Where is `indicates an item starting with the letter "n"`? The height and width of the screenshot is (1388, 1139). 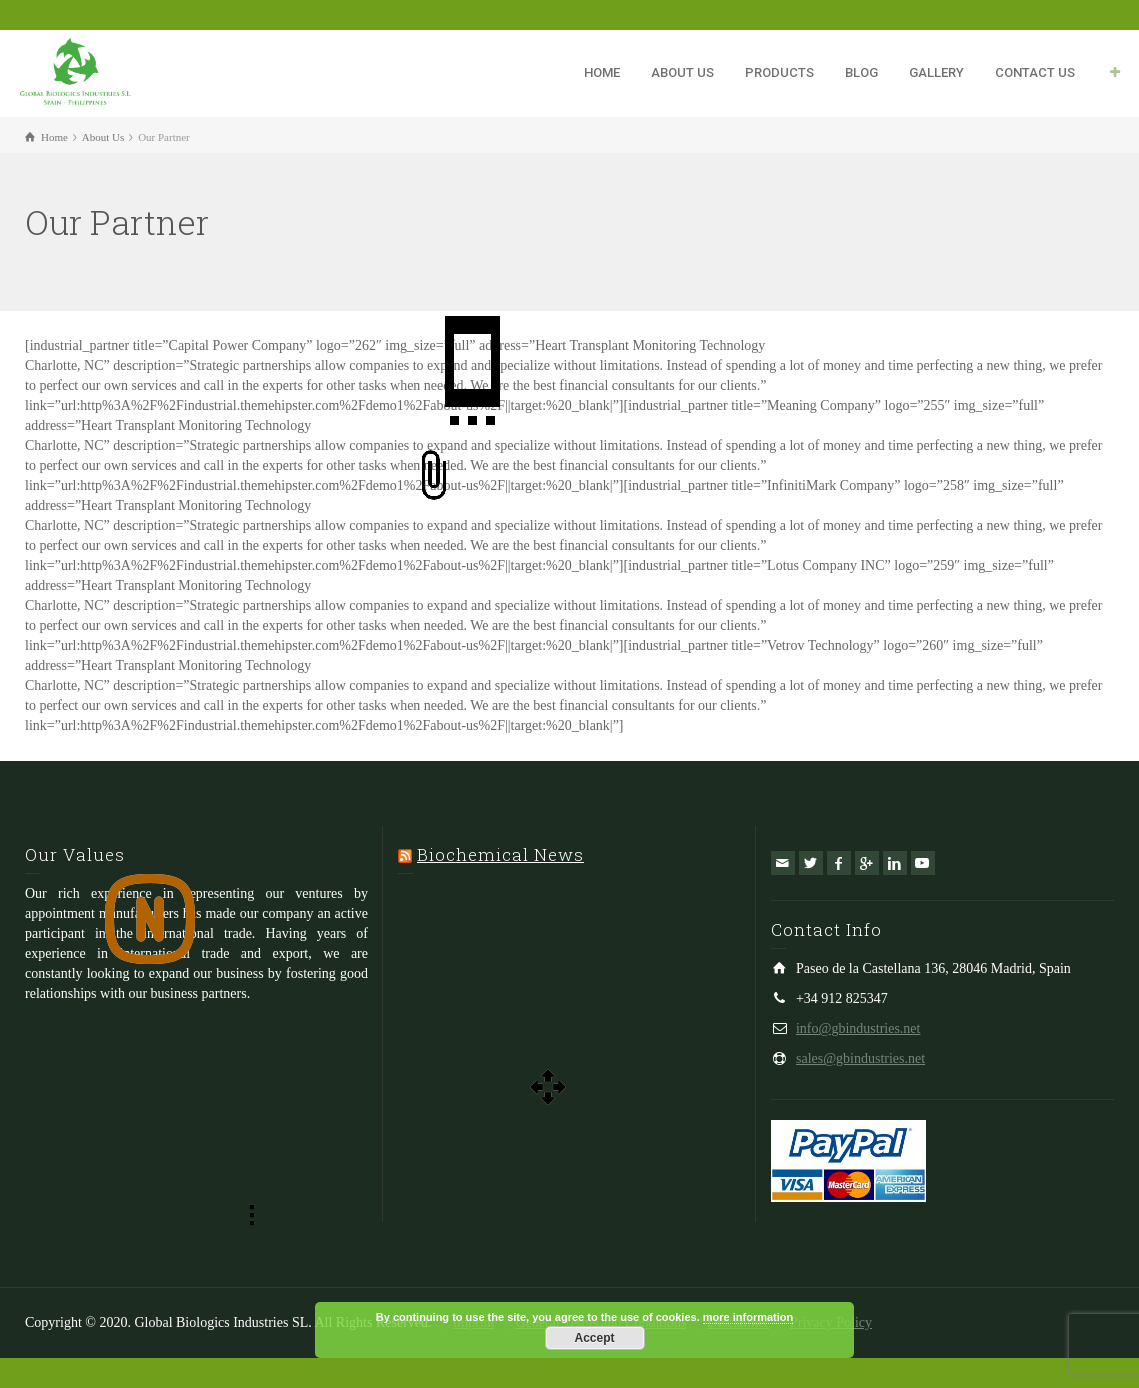
indicates an item starting with the letter "n" is located at coordinates (150, 919).